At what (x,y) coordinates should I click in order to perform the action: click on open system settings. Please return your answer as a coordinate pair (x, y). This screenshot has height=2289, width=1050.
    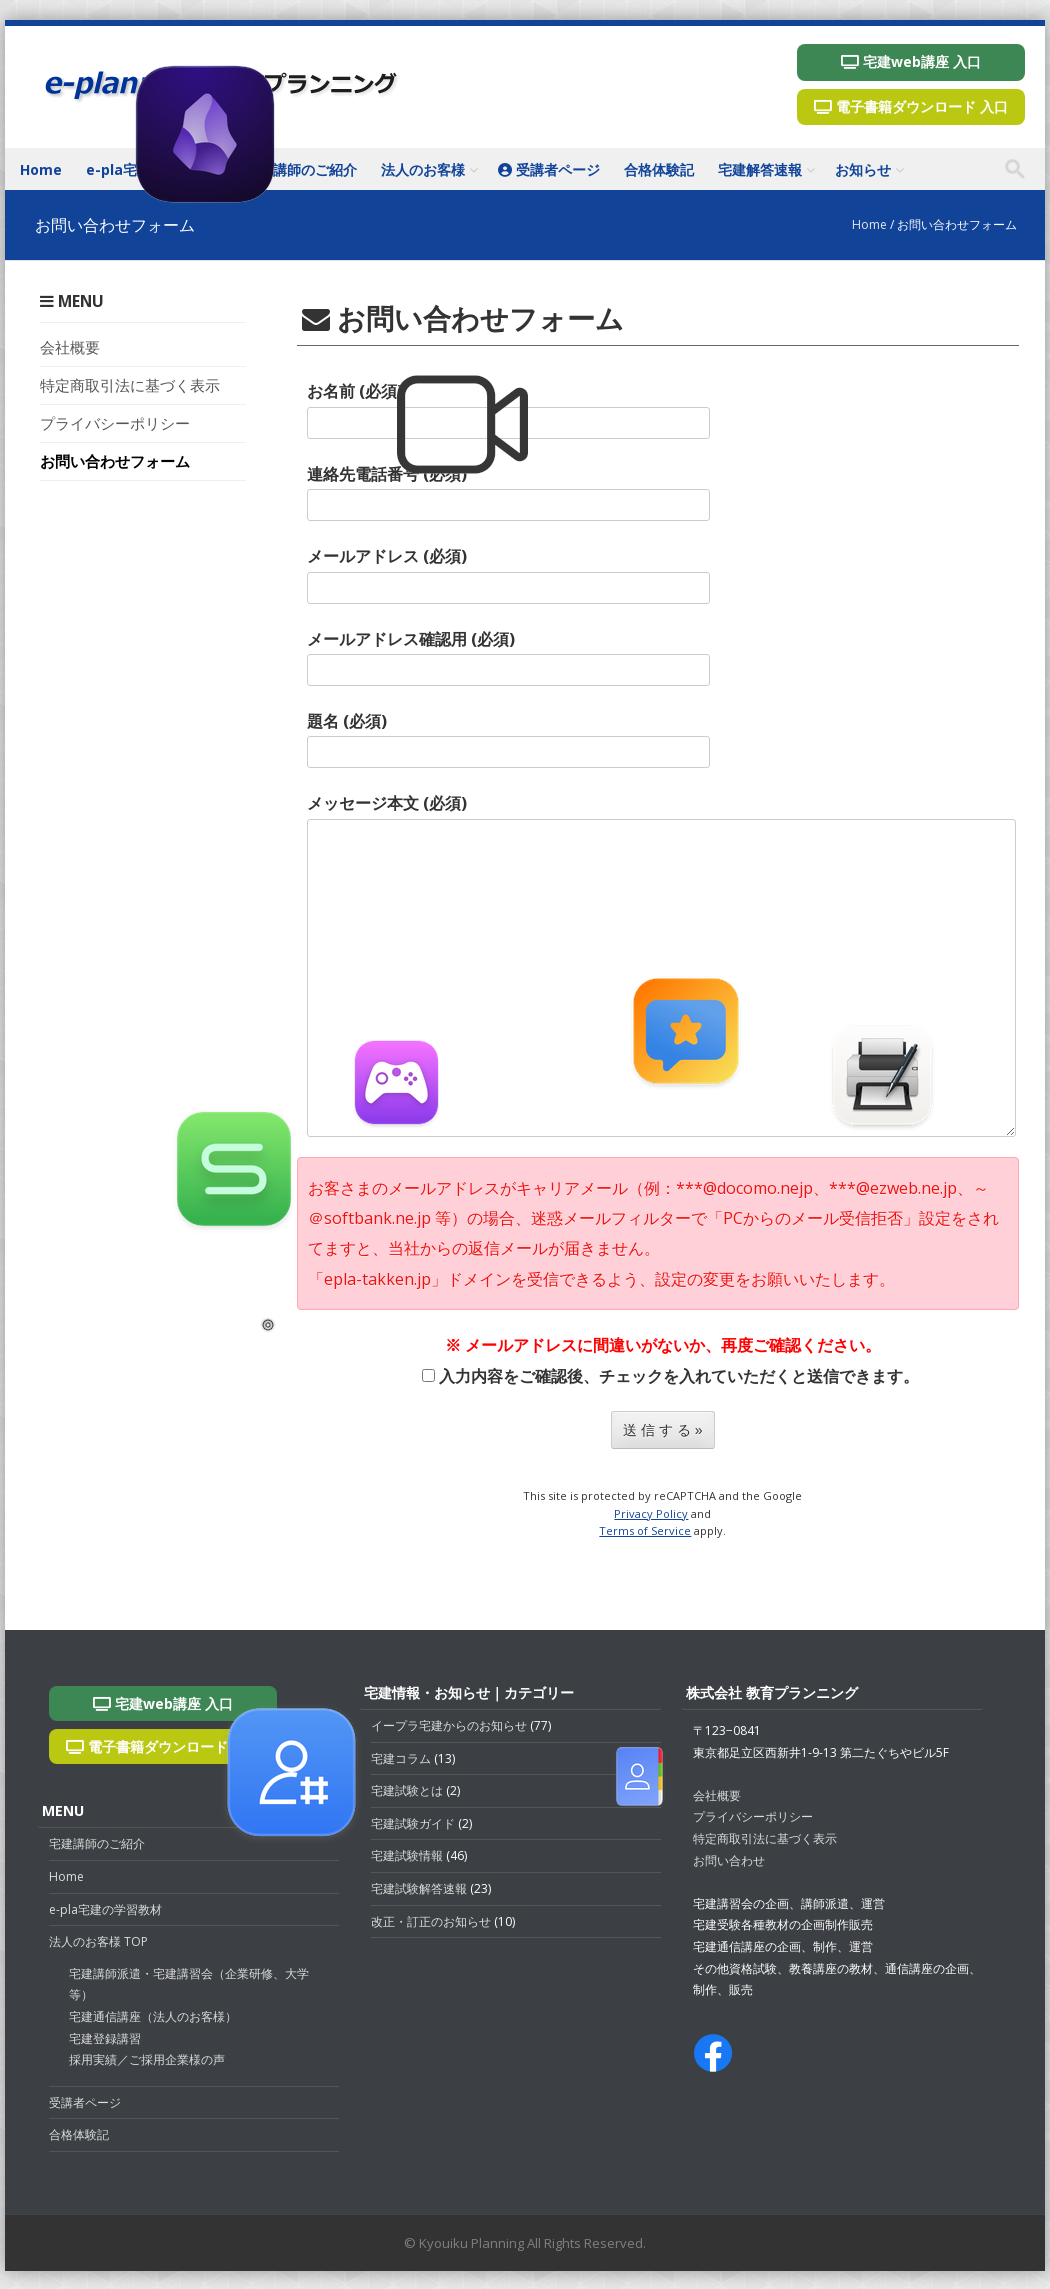
    Looking at the image, I should click on (268, 1325).